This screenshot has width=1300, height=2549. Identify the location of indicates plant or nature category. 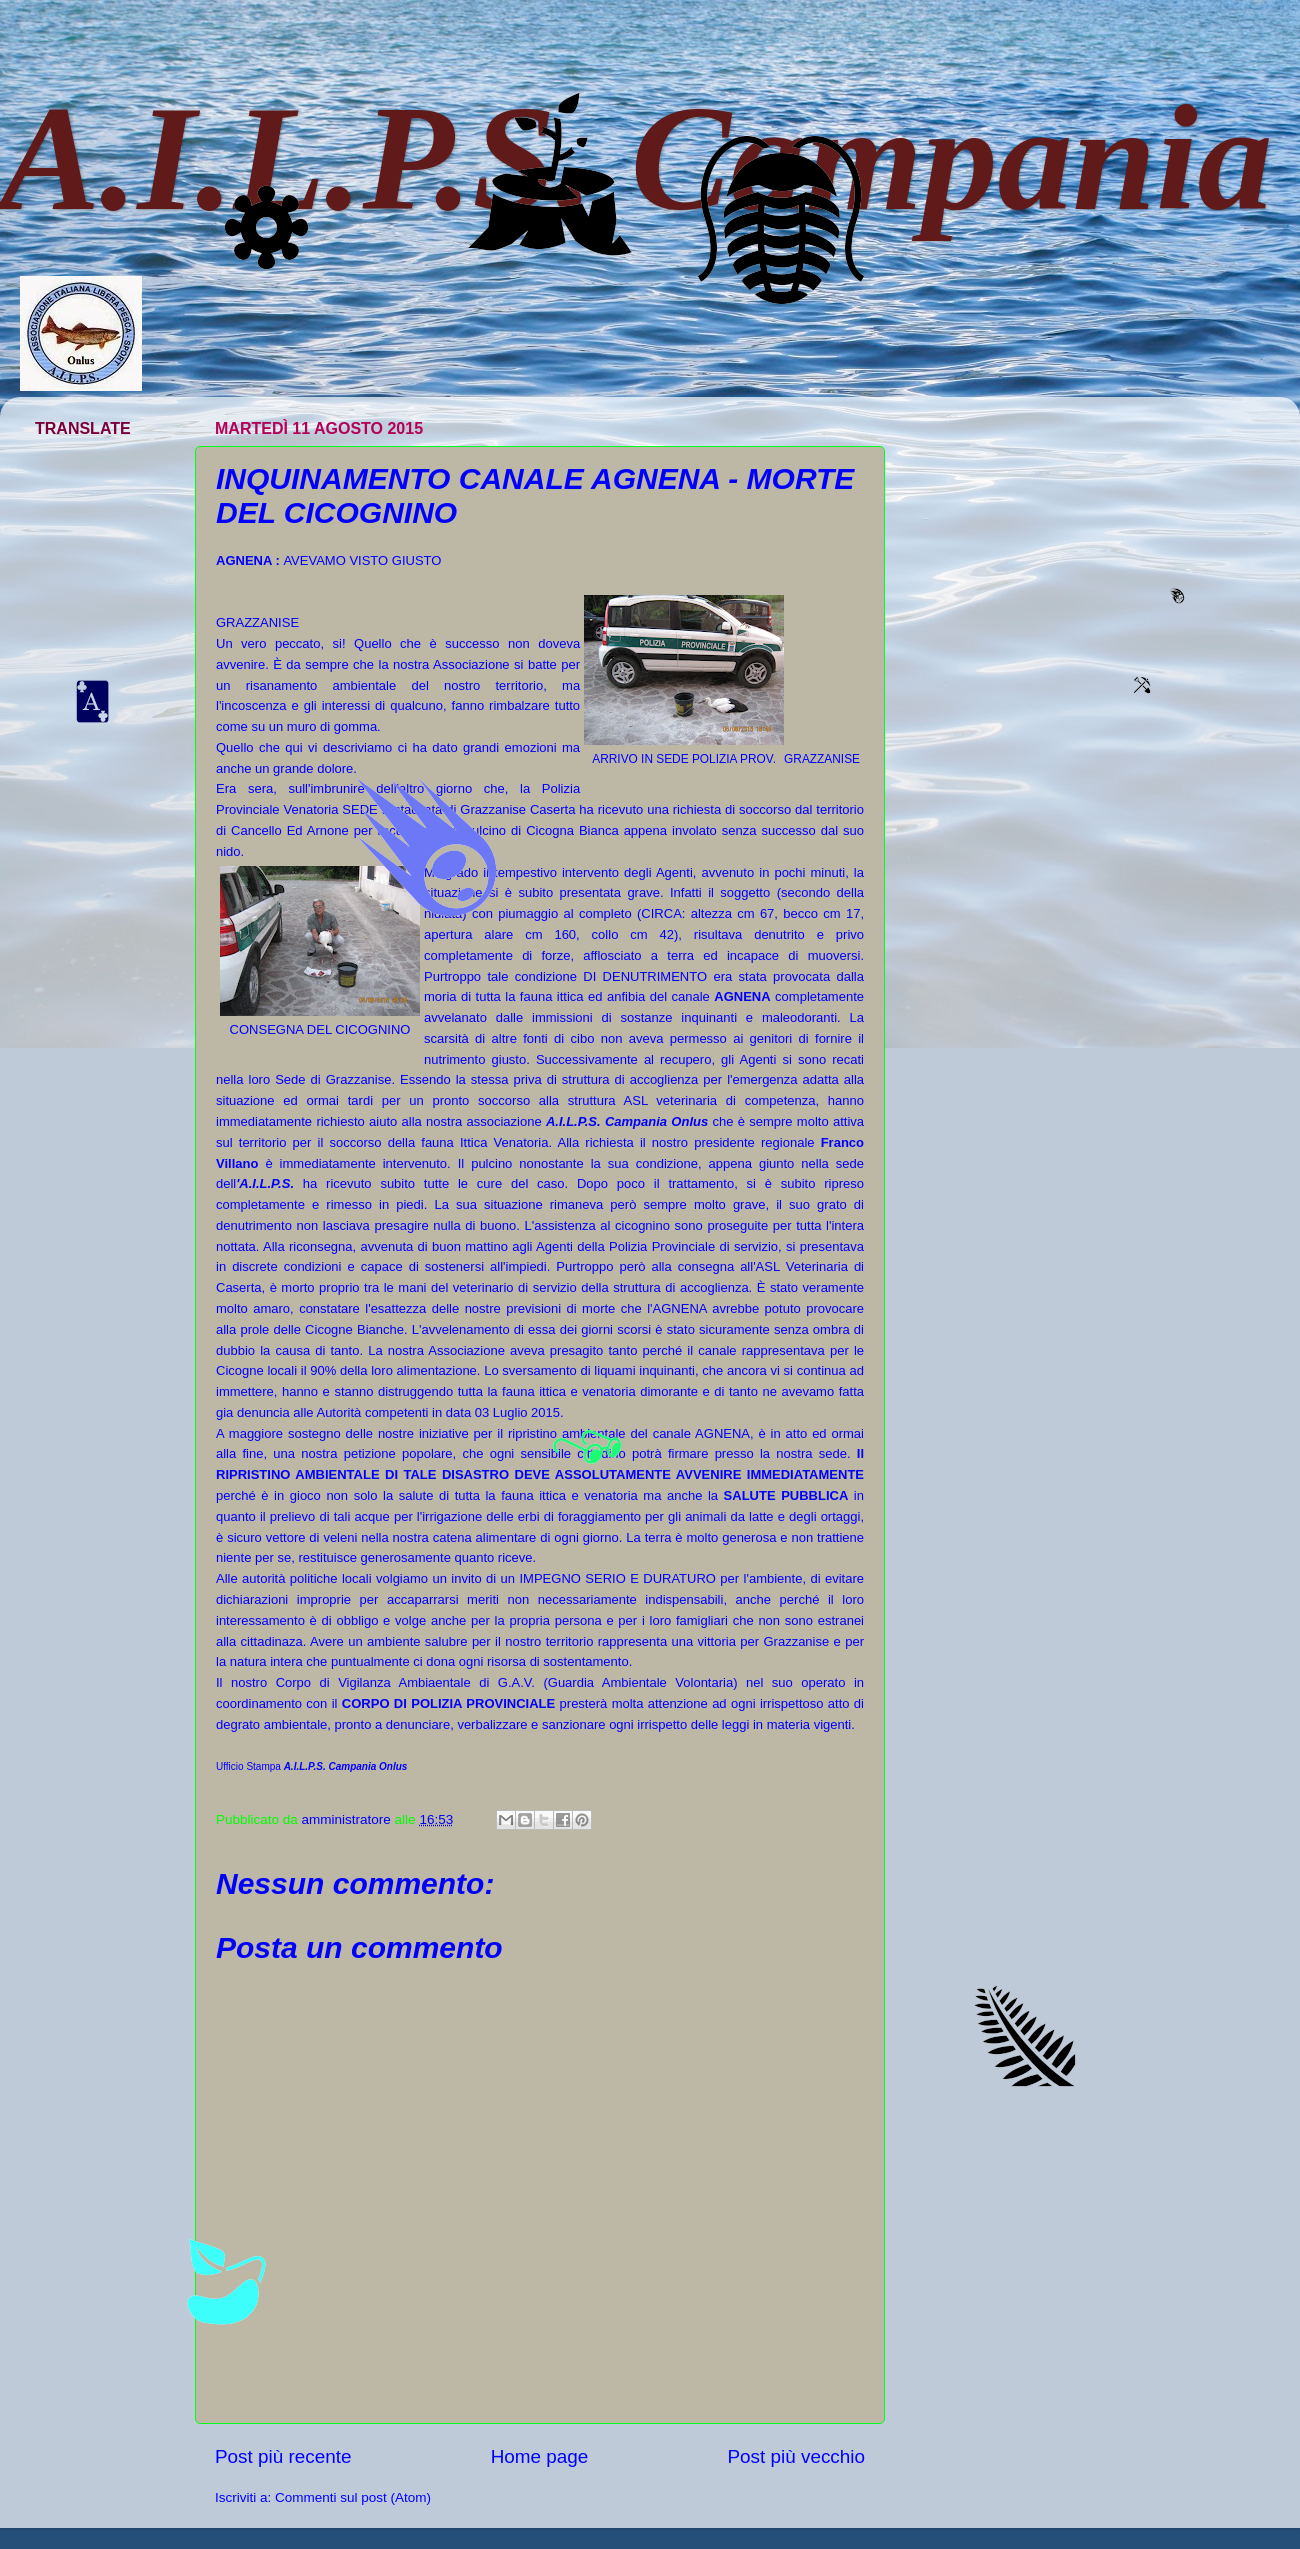
(1024, 2035).